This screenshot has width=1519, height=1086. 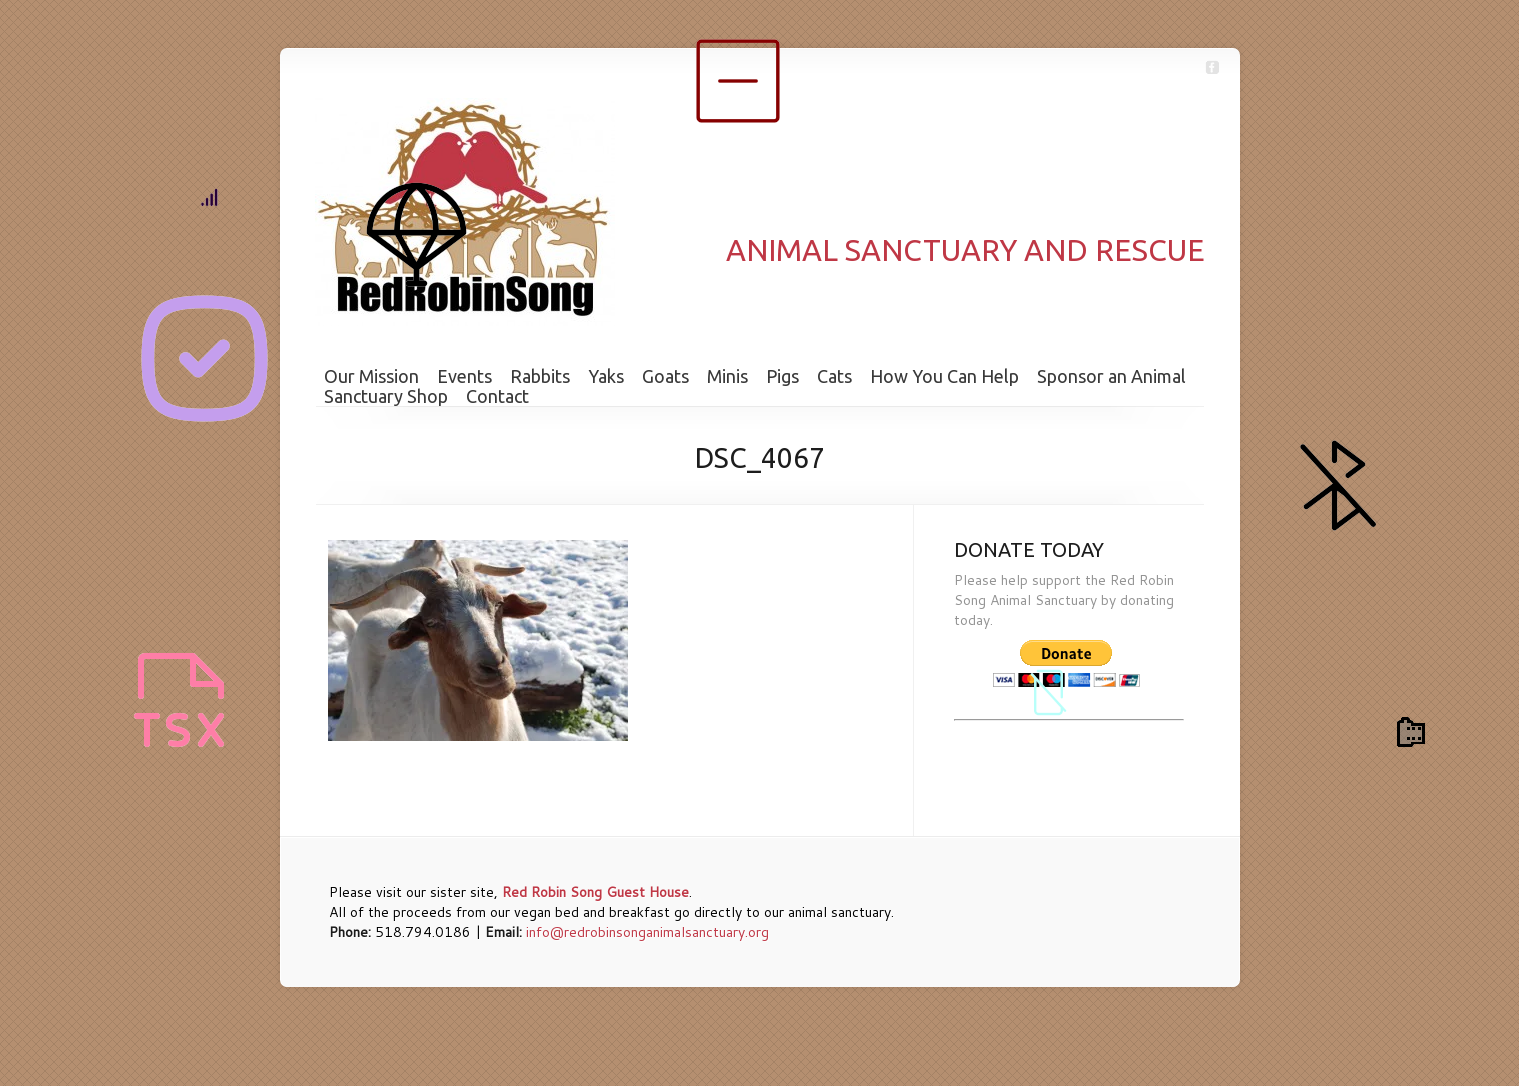 I want to click on remove an item from a list or collection, so click(x=738, y=81).